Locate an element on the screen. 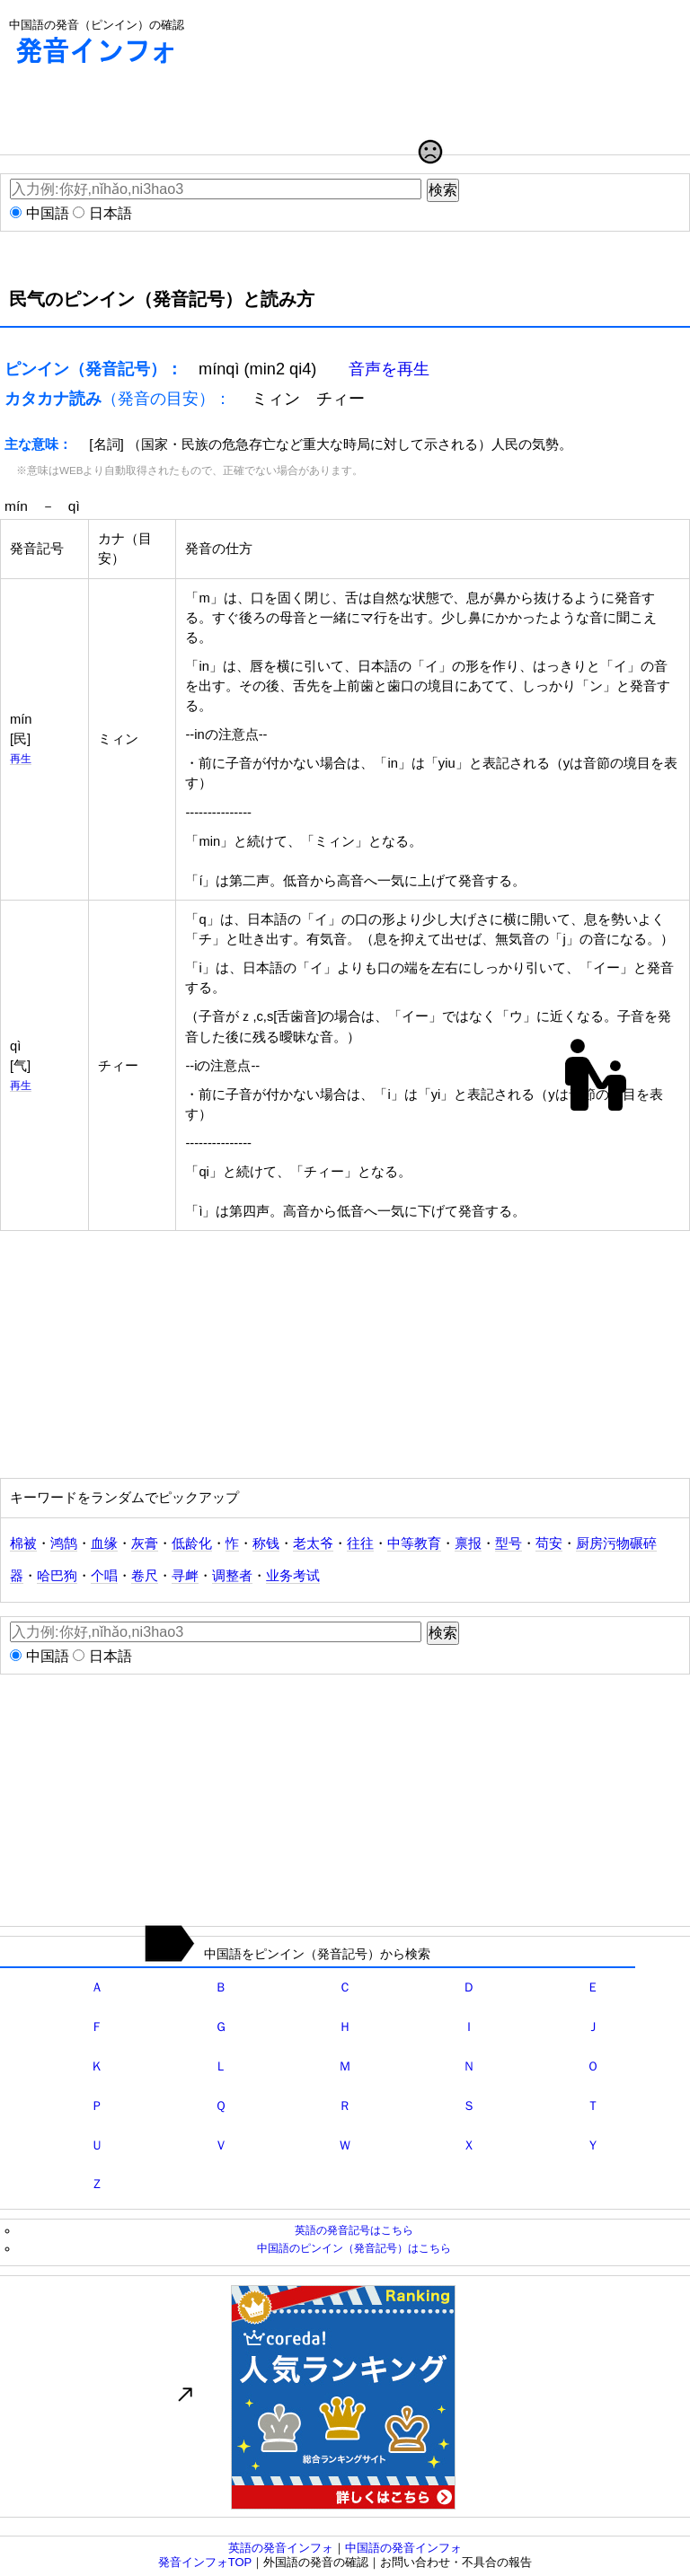  open link in new tab or window is located at coordinates (185, 2394).